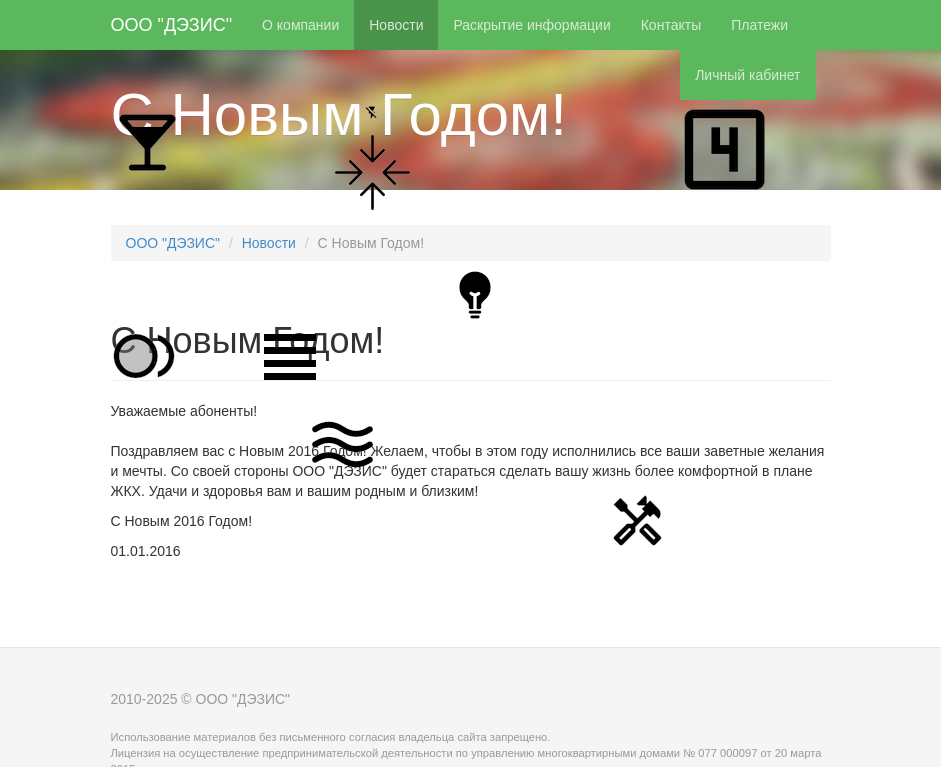  What do you see at coordinates (372, 113) in the screenshot?
I see `disable camera flash` at bounding box center [372, 113].